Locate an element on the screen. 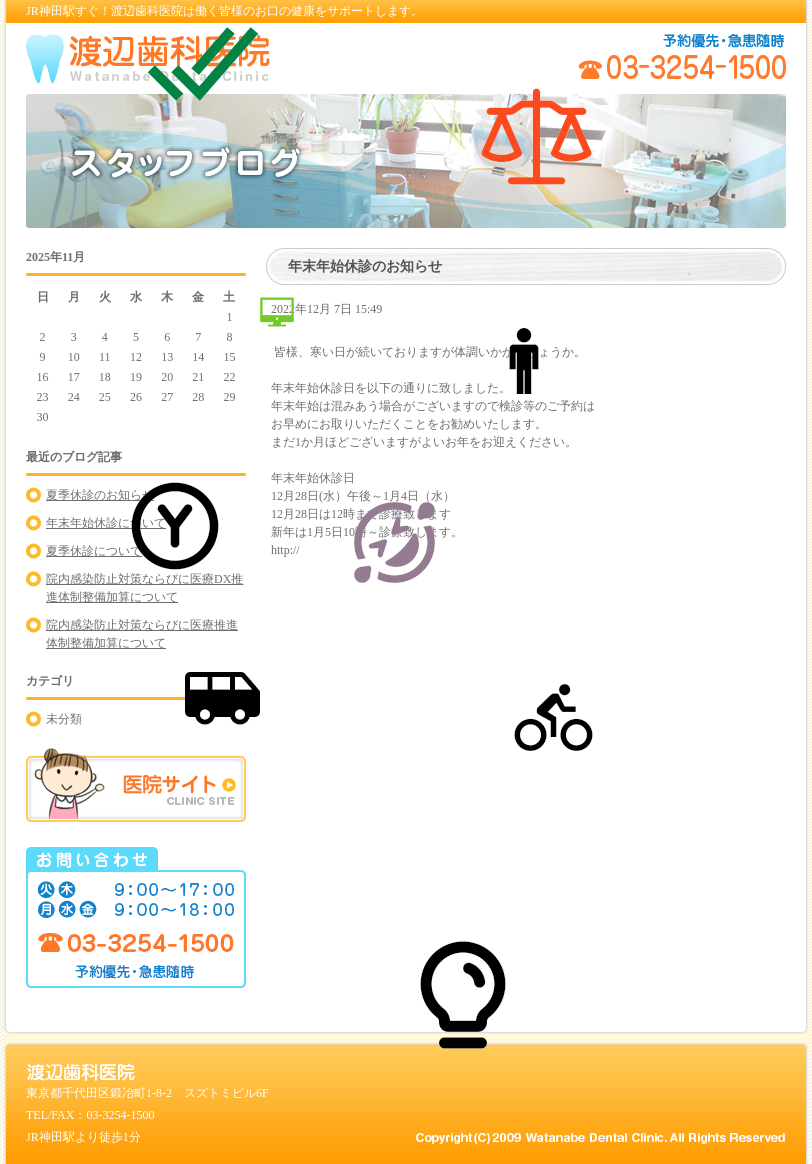  xbox controller Y button indicator is located at coordinates (175, 526).